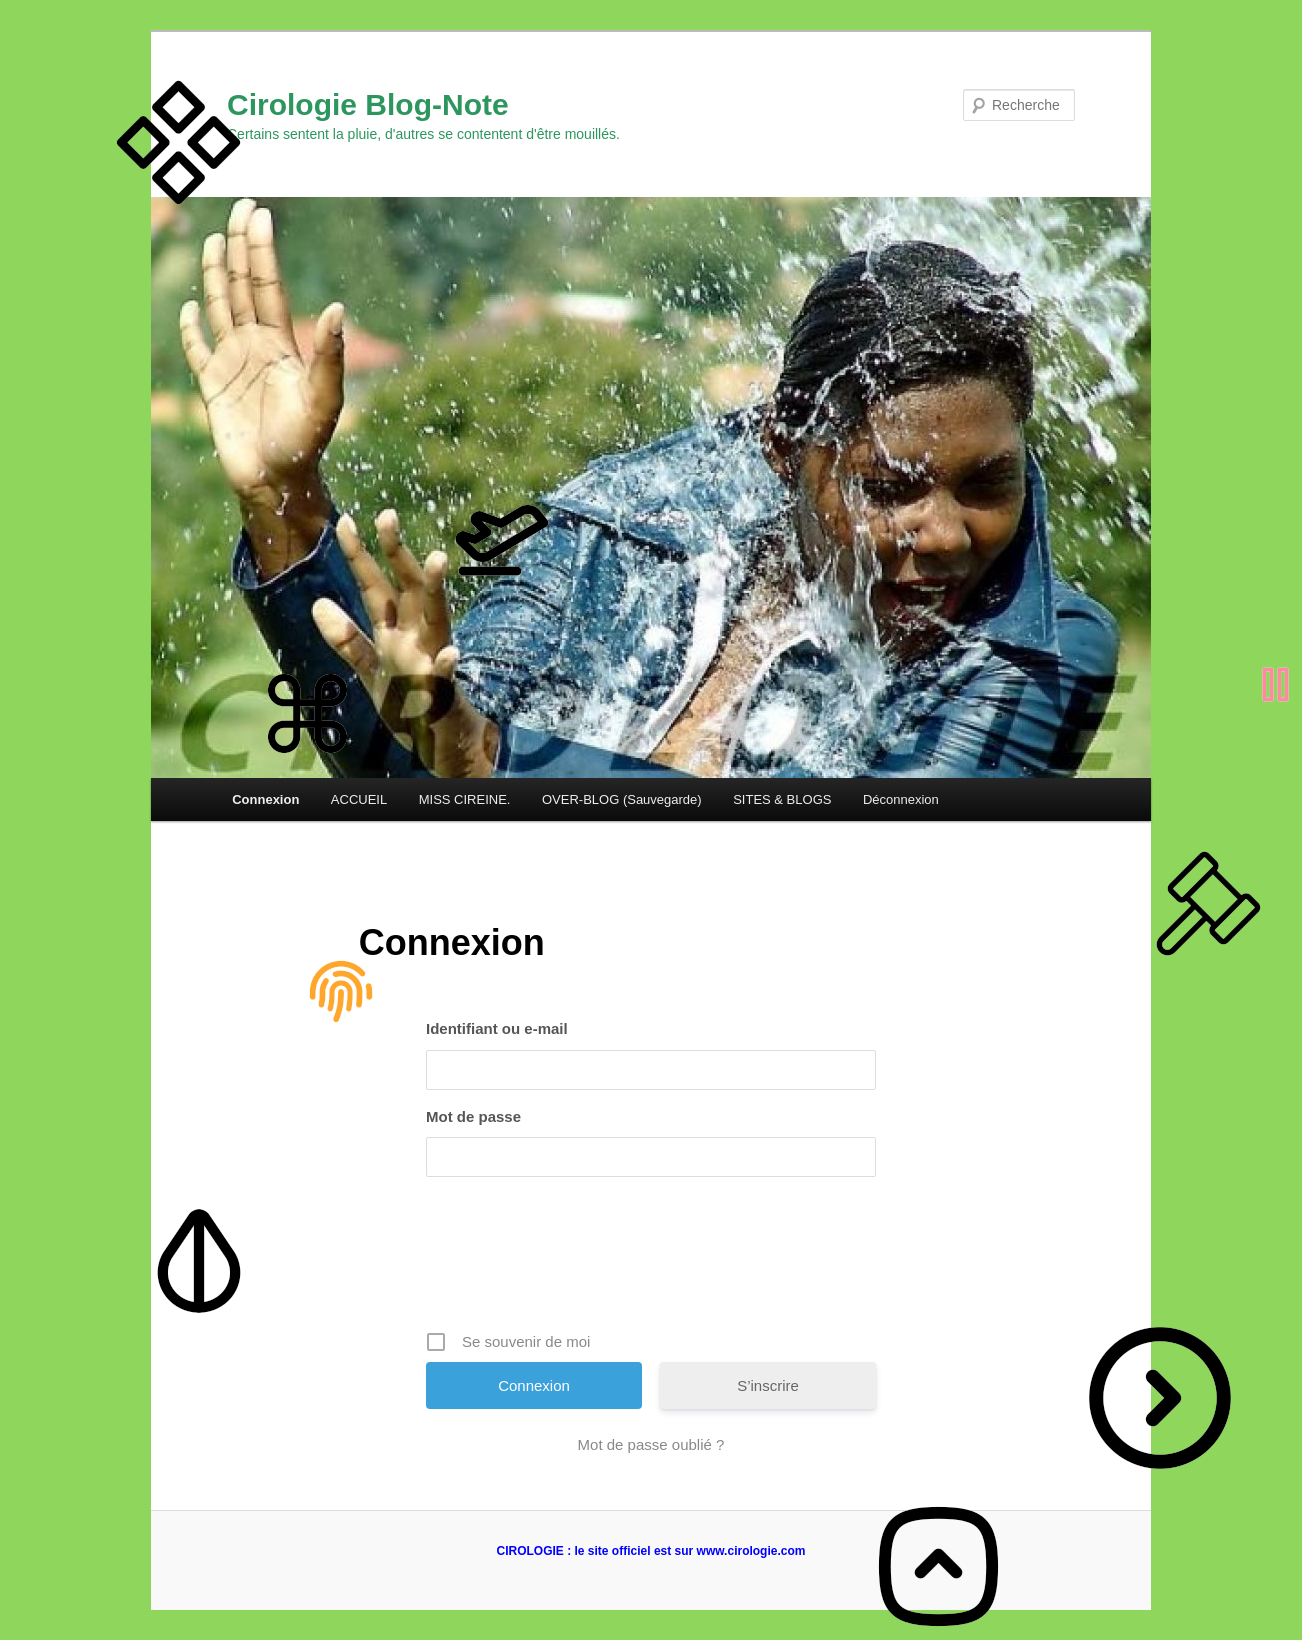 This screenshot has height=1640, width=1302. What do you see at coordinates (938, 1566) in the screenshot?
I see `expand content or show more options` at bounding box center [938, 1566].